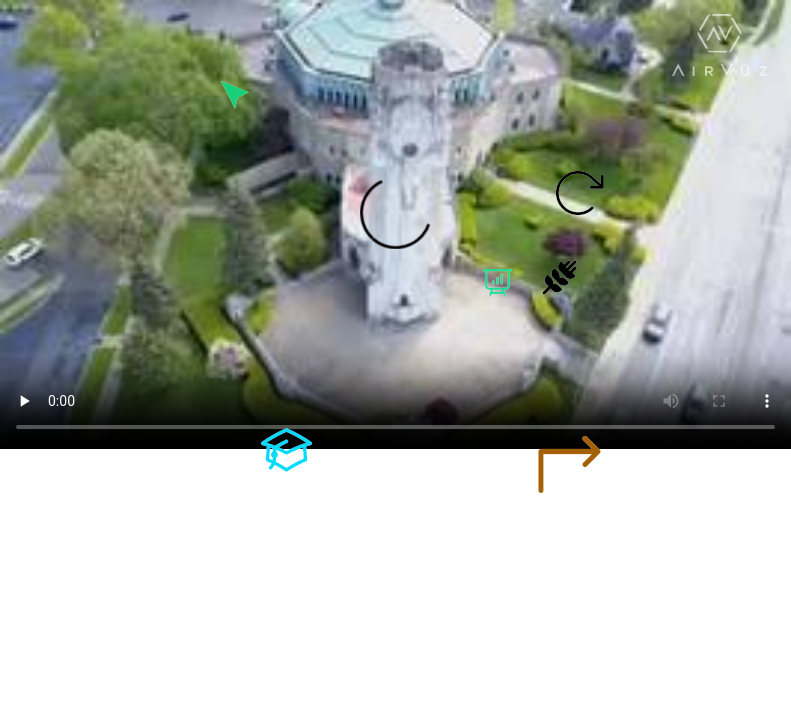  Describe the element at coordinates (497, 282) in the screenshot. I see `view presentation or slideshow` at that location.